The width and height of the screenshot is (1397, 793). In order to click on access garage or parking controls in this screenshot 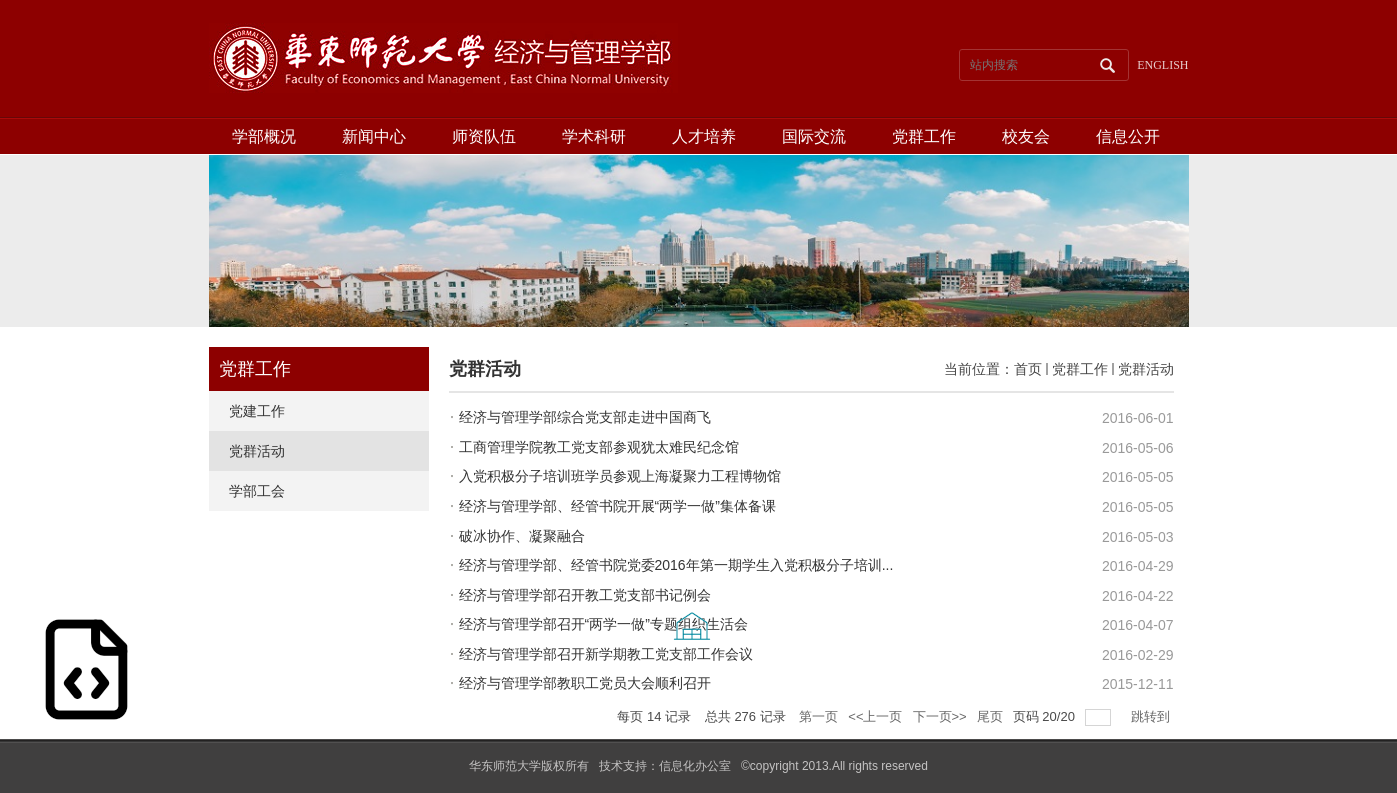, I will do `click(692, 628)`.